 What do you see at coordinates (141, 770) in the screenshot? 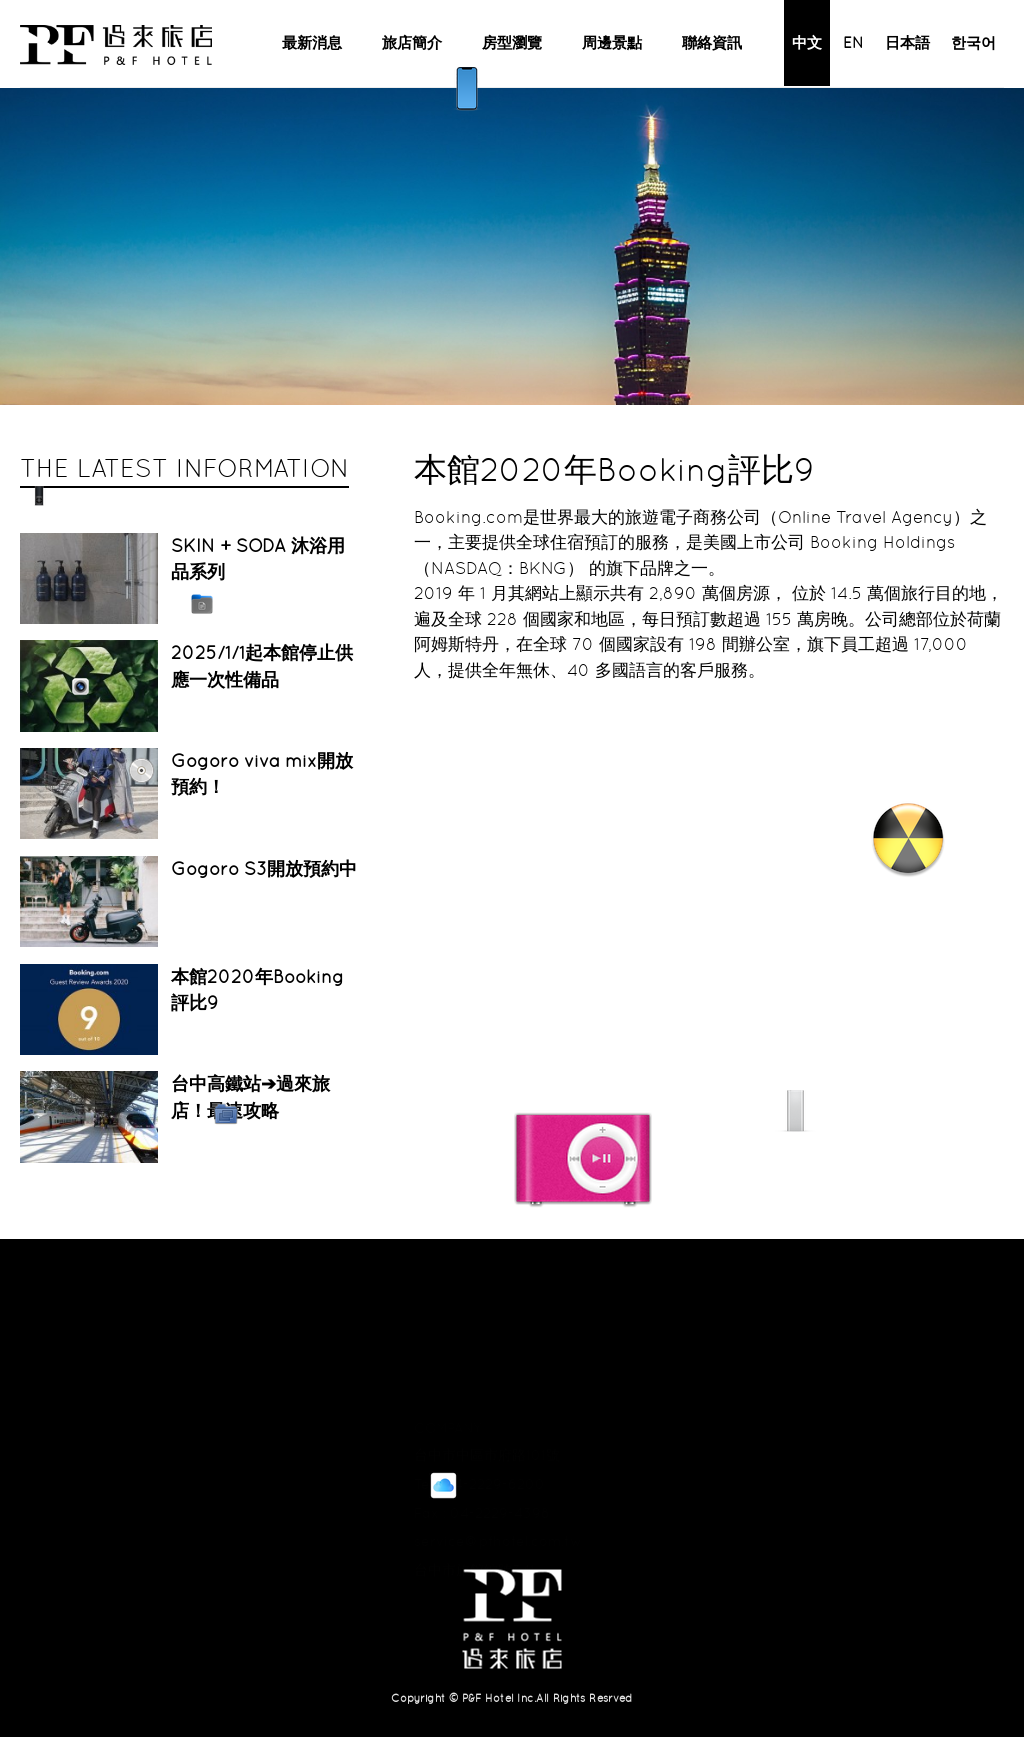
I see `access cd/dvd drive` at bounding box center [141, 770].